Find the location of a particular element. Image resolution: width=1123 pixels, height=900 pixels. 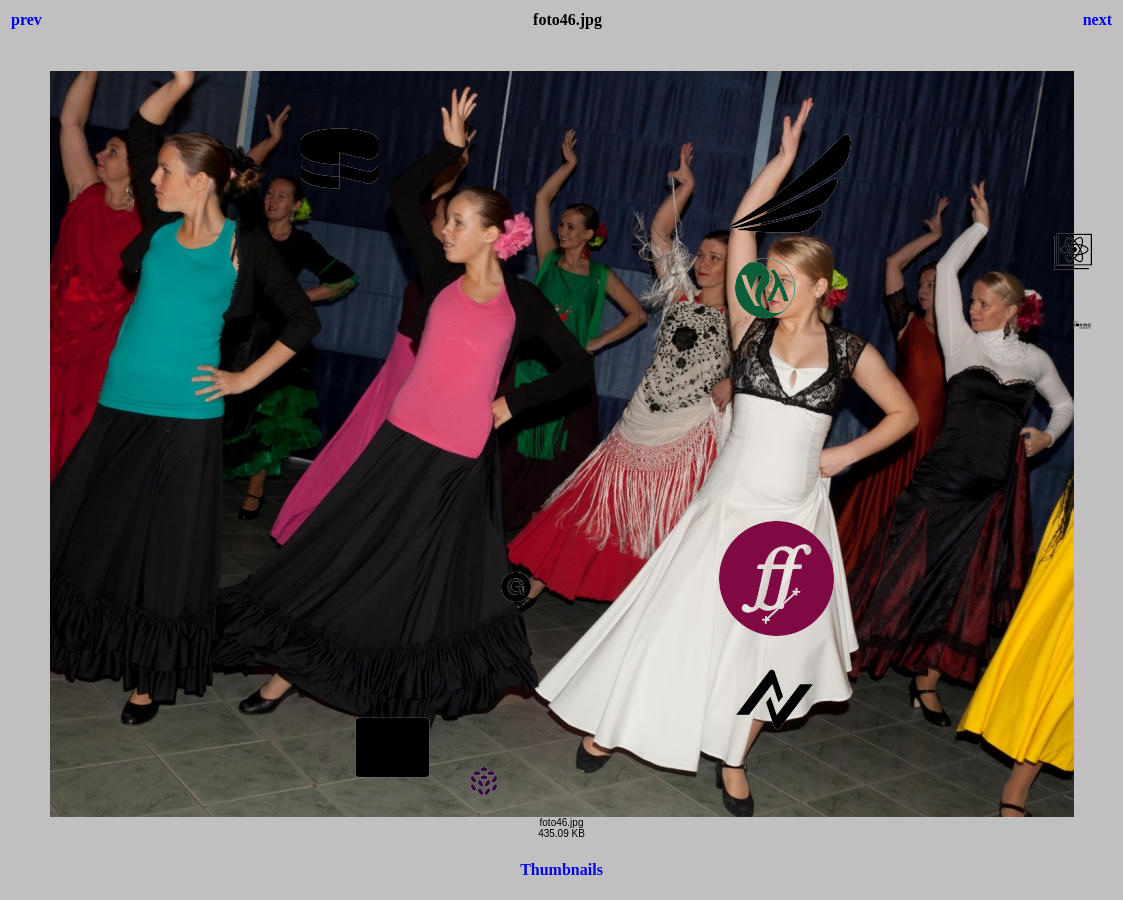

CakePHP framework logo is located at coordinates (339, 158).